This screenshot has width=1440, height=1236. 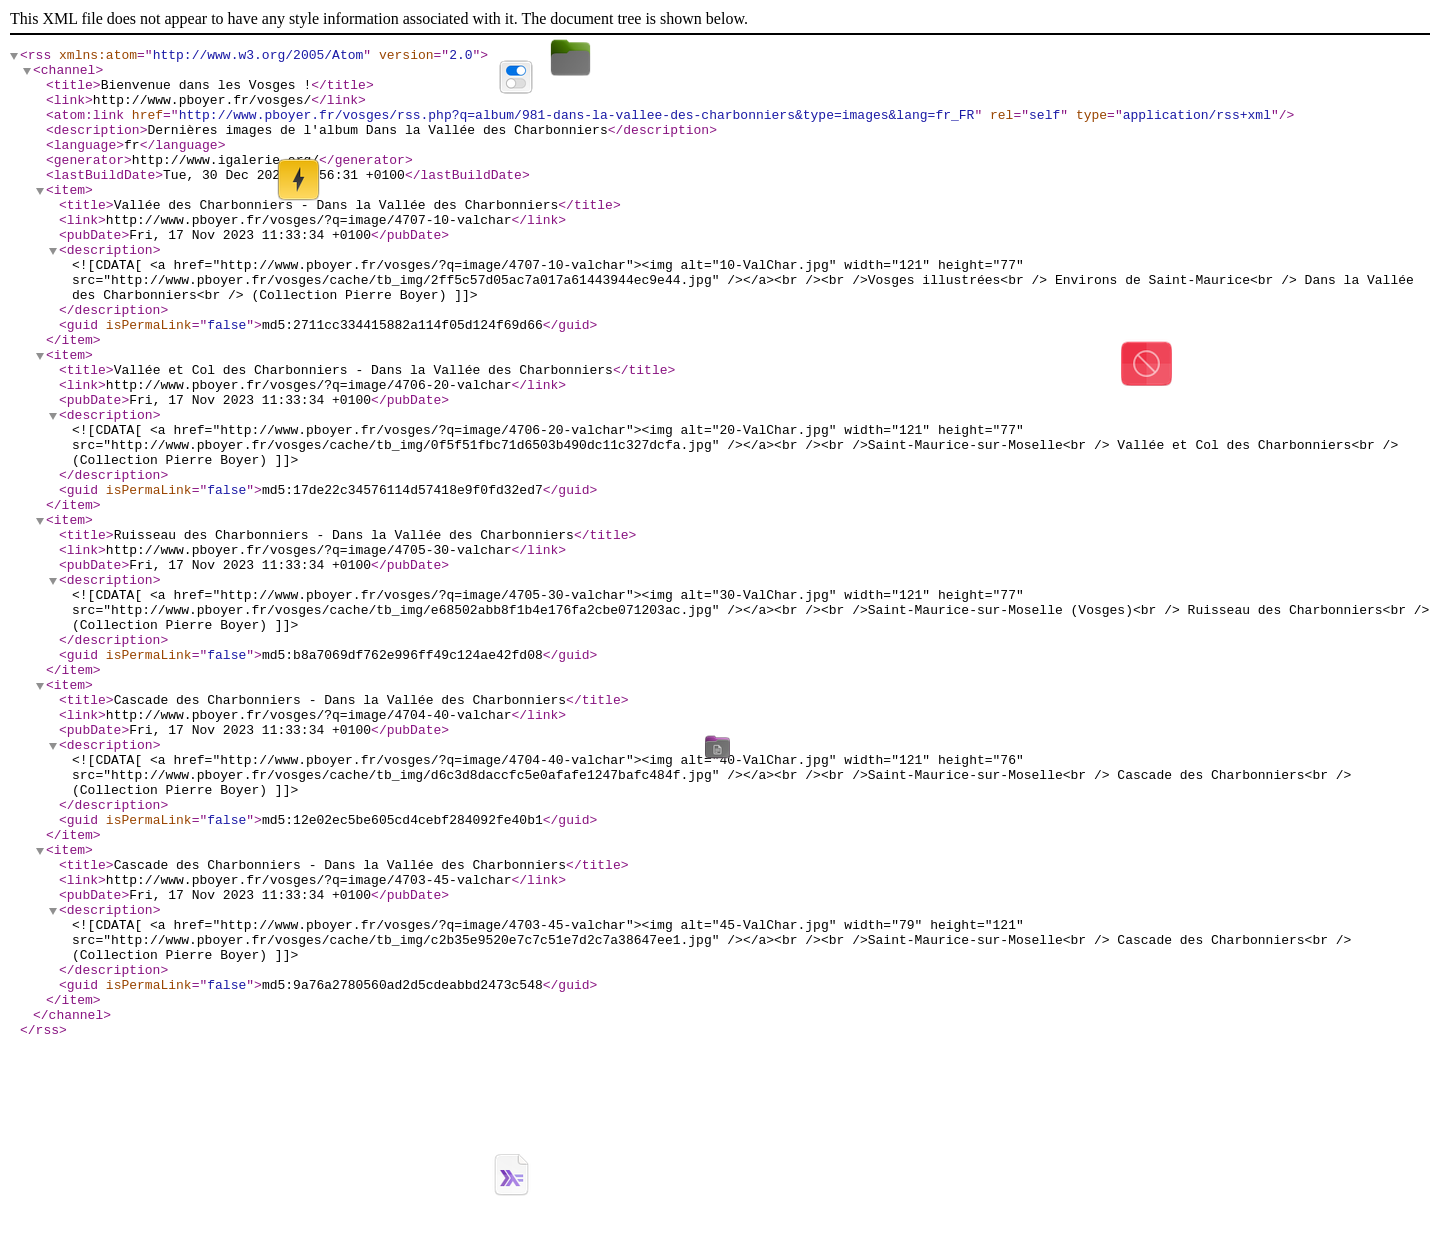 I want to click on access power and battery settings, so click(x=298, y=179).